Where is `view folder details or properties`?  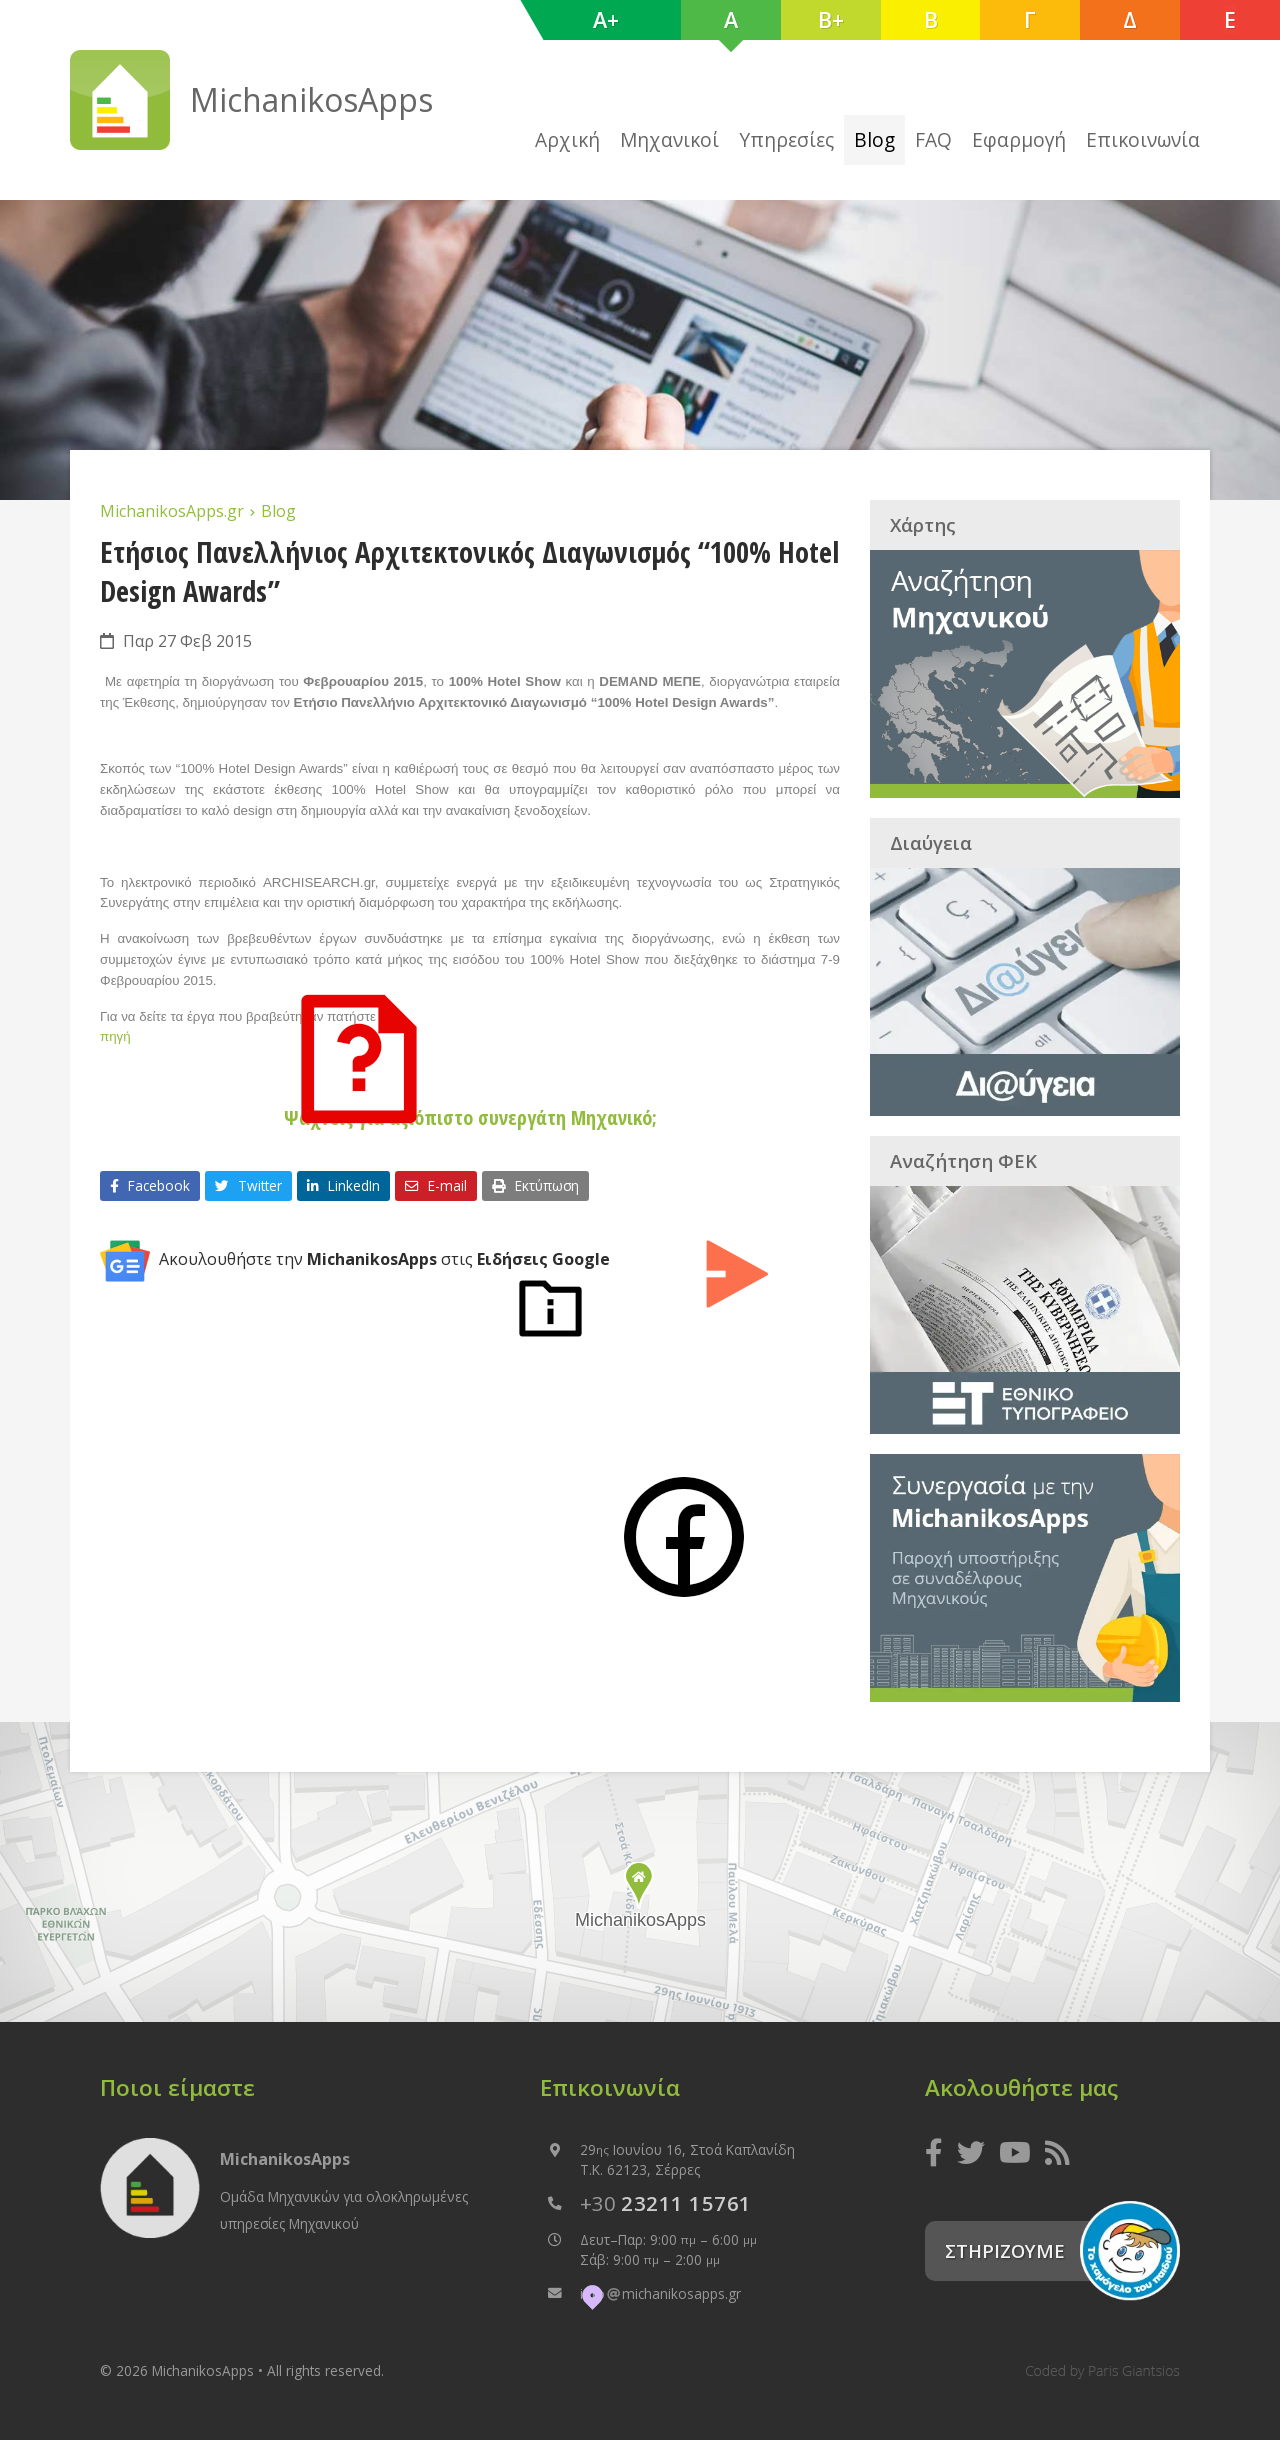 view folder details or properties is located at coordinates (550, 1308).